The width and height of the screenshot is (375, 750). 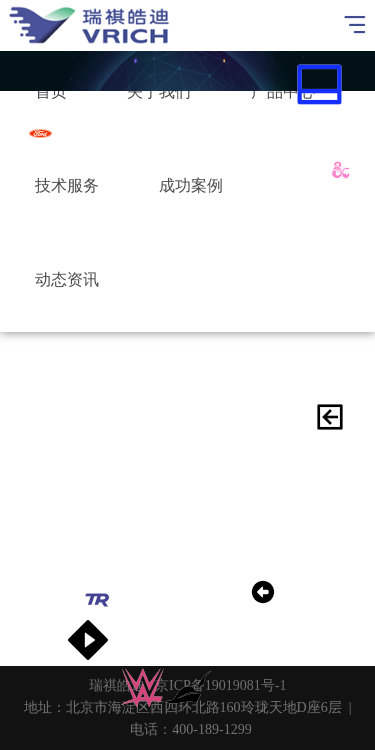 I want to click on go back to the previous screen, so click(x=330, y=417).